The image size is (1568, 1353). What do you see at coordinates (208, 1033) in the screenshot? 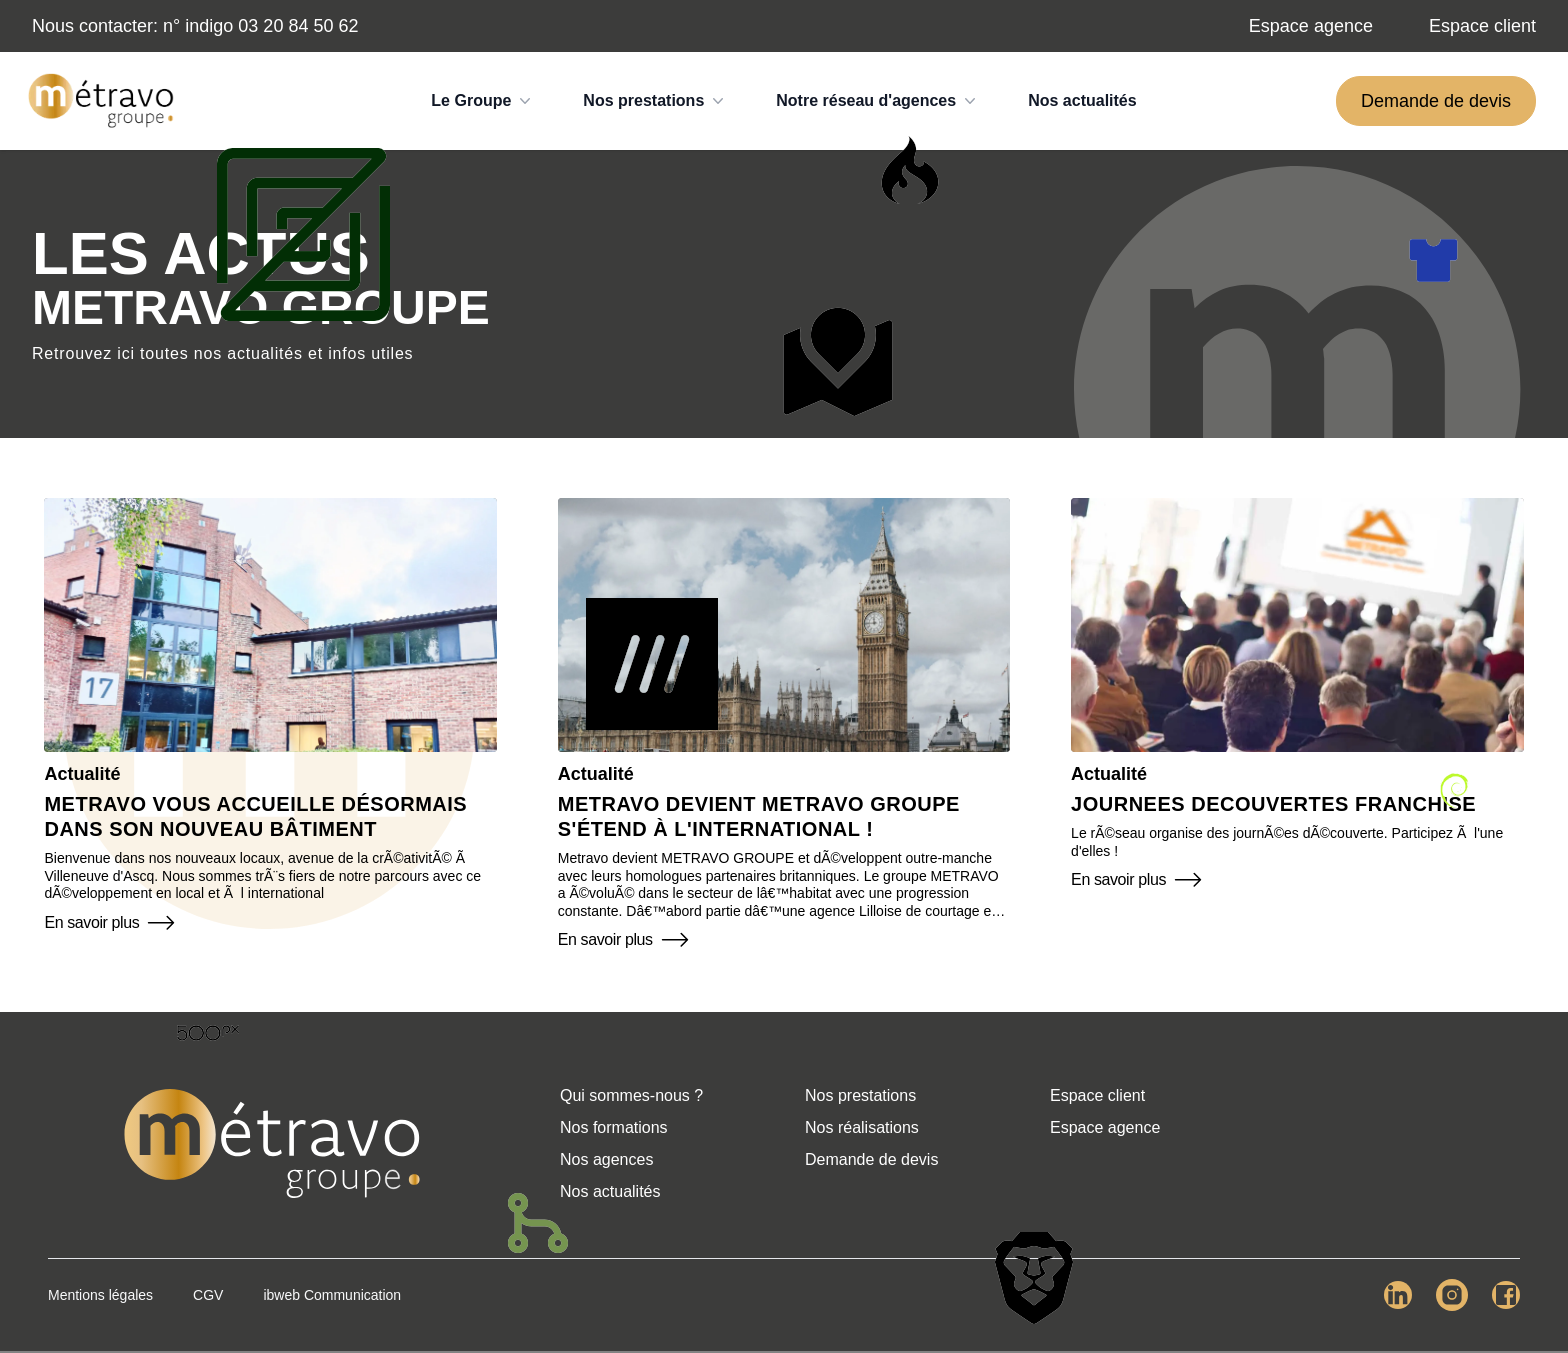
I see `open the 500px photography platform` at bounding box center [208, 1033].